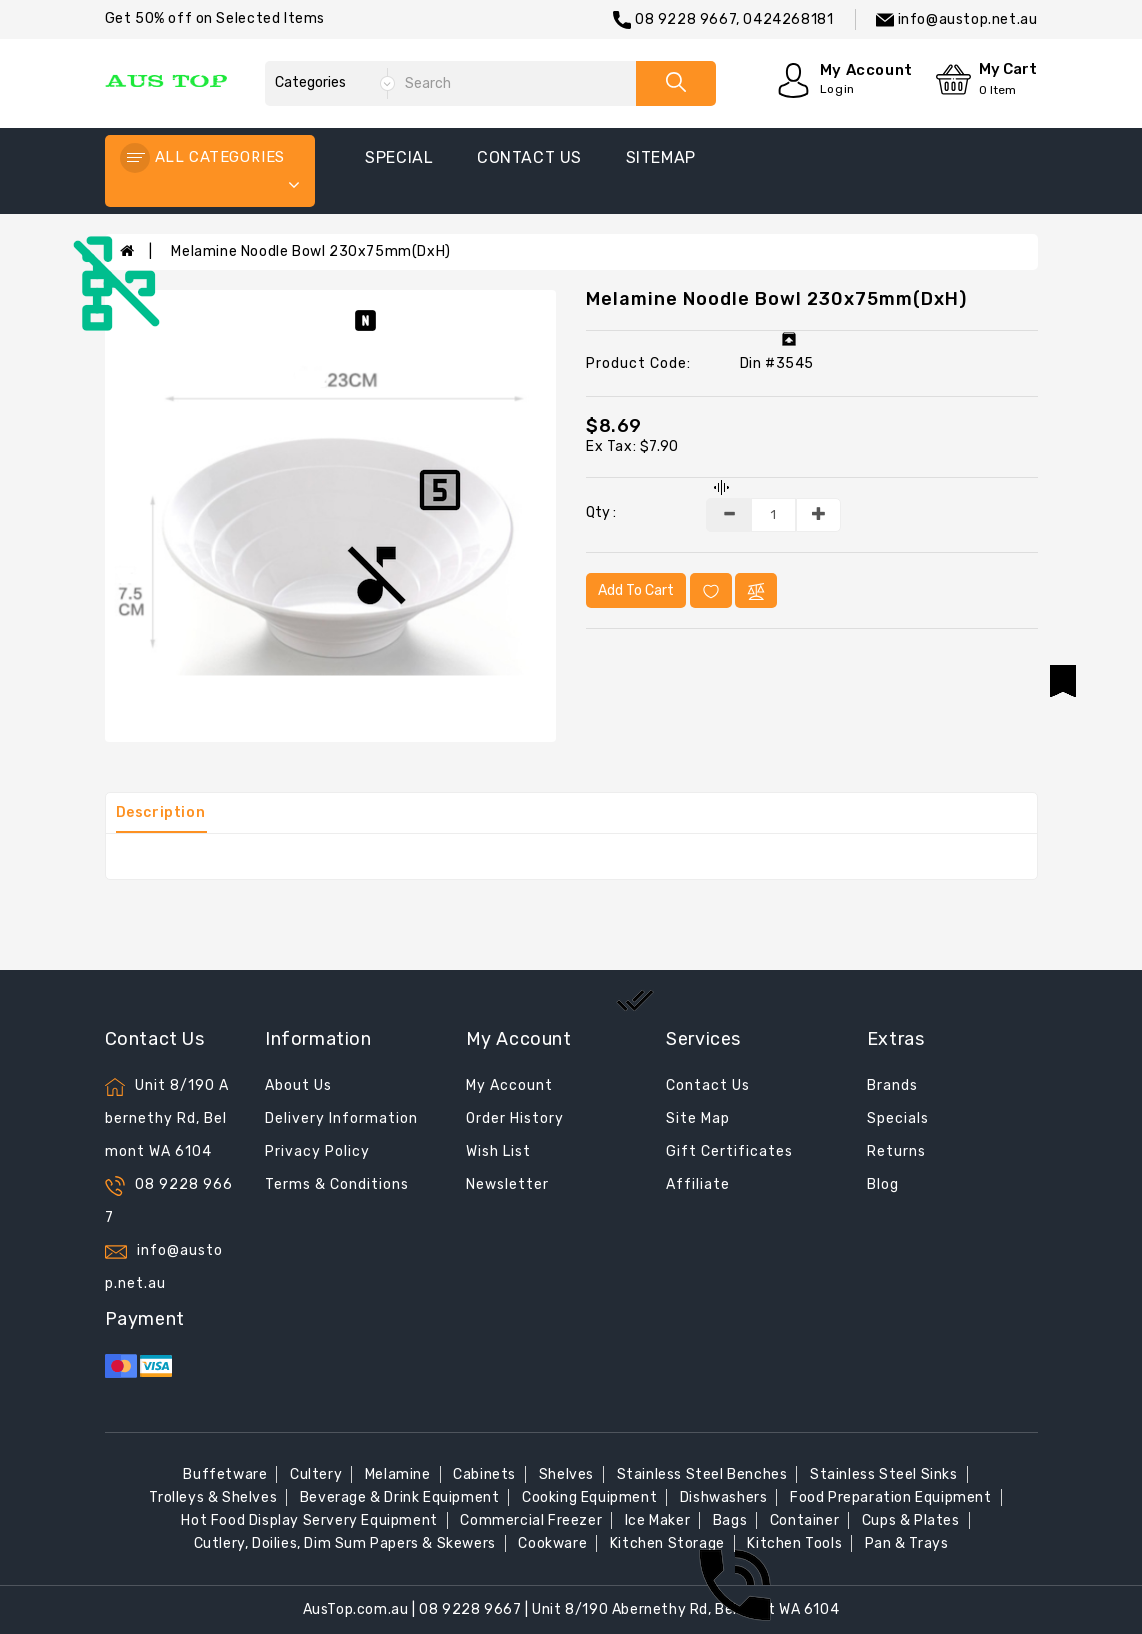  What do you see at coordinates (376, 575) in the screenshot?
I see `mute or disable music playback` at bounding box center [376, 575].